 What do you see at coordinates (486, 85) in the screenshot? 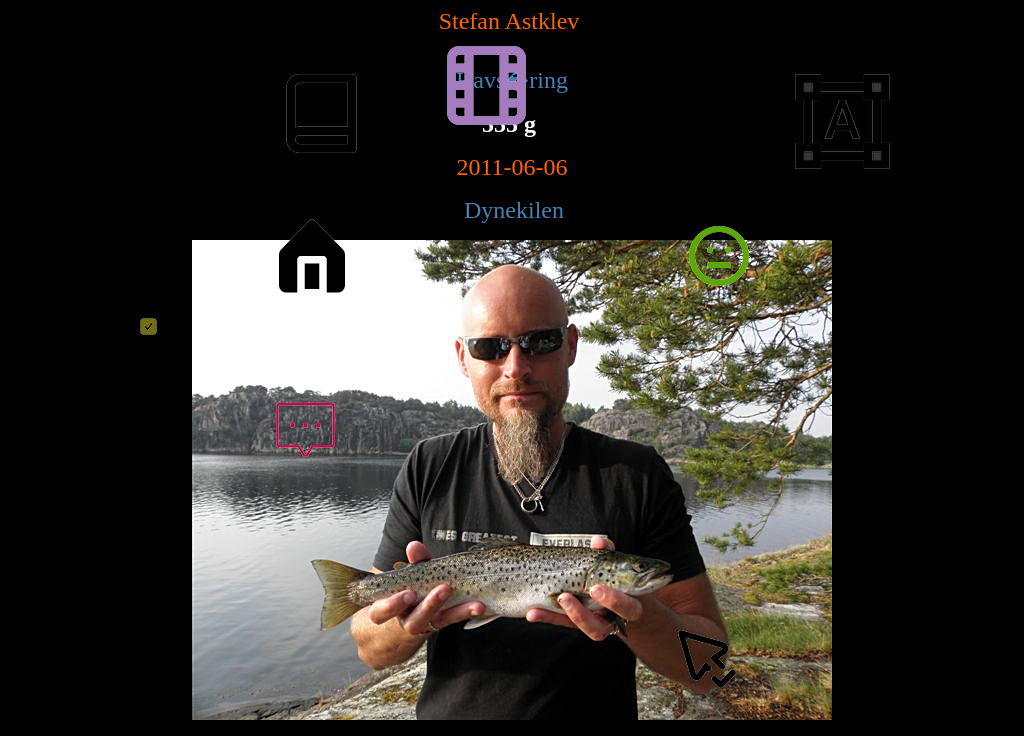
I see `access video or movie content` at bounding box center [486, 85].